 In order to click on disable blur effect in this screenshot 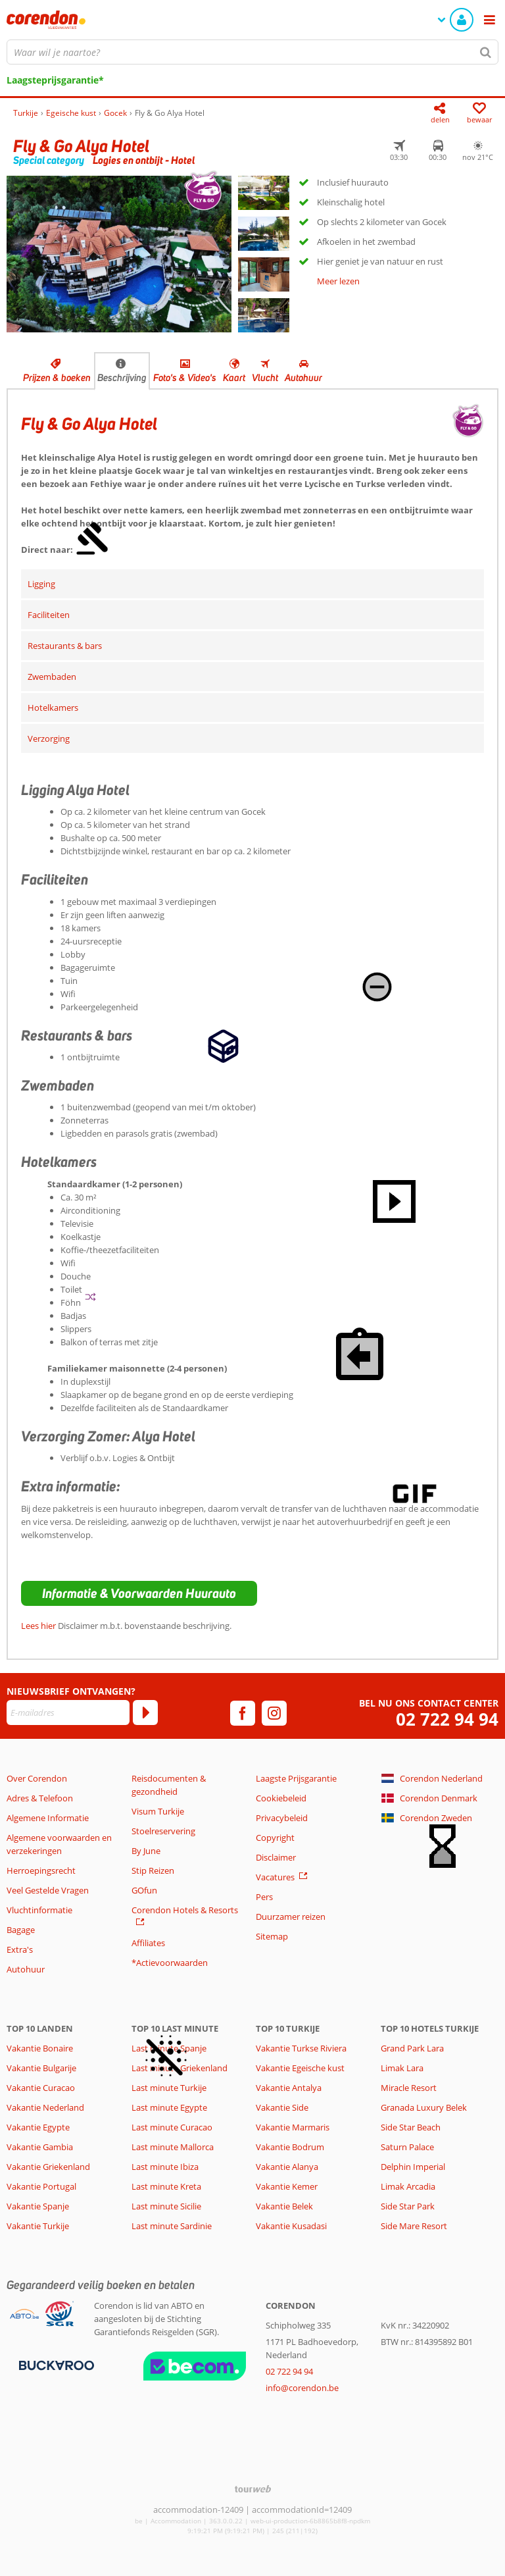, I will do `click(166, 2055)`.